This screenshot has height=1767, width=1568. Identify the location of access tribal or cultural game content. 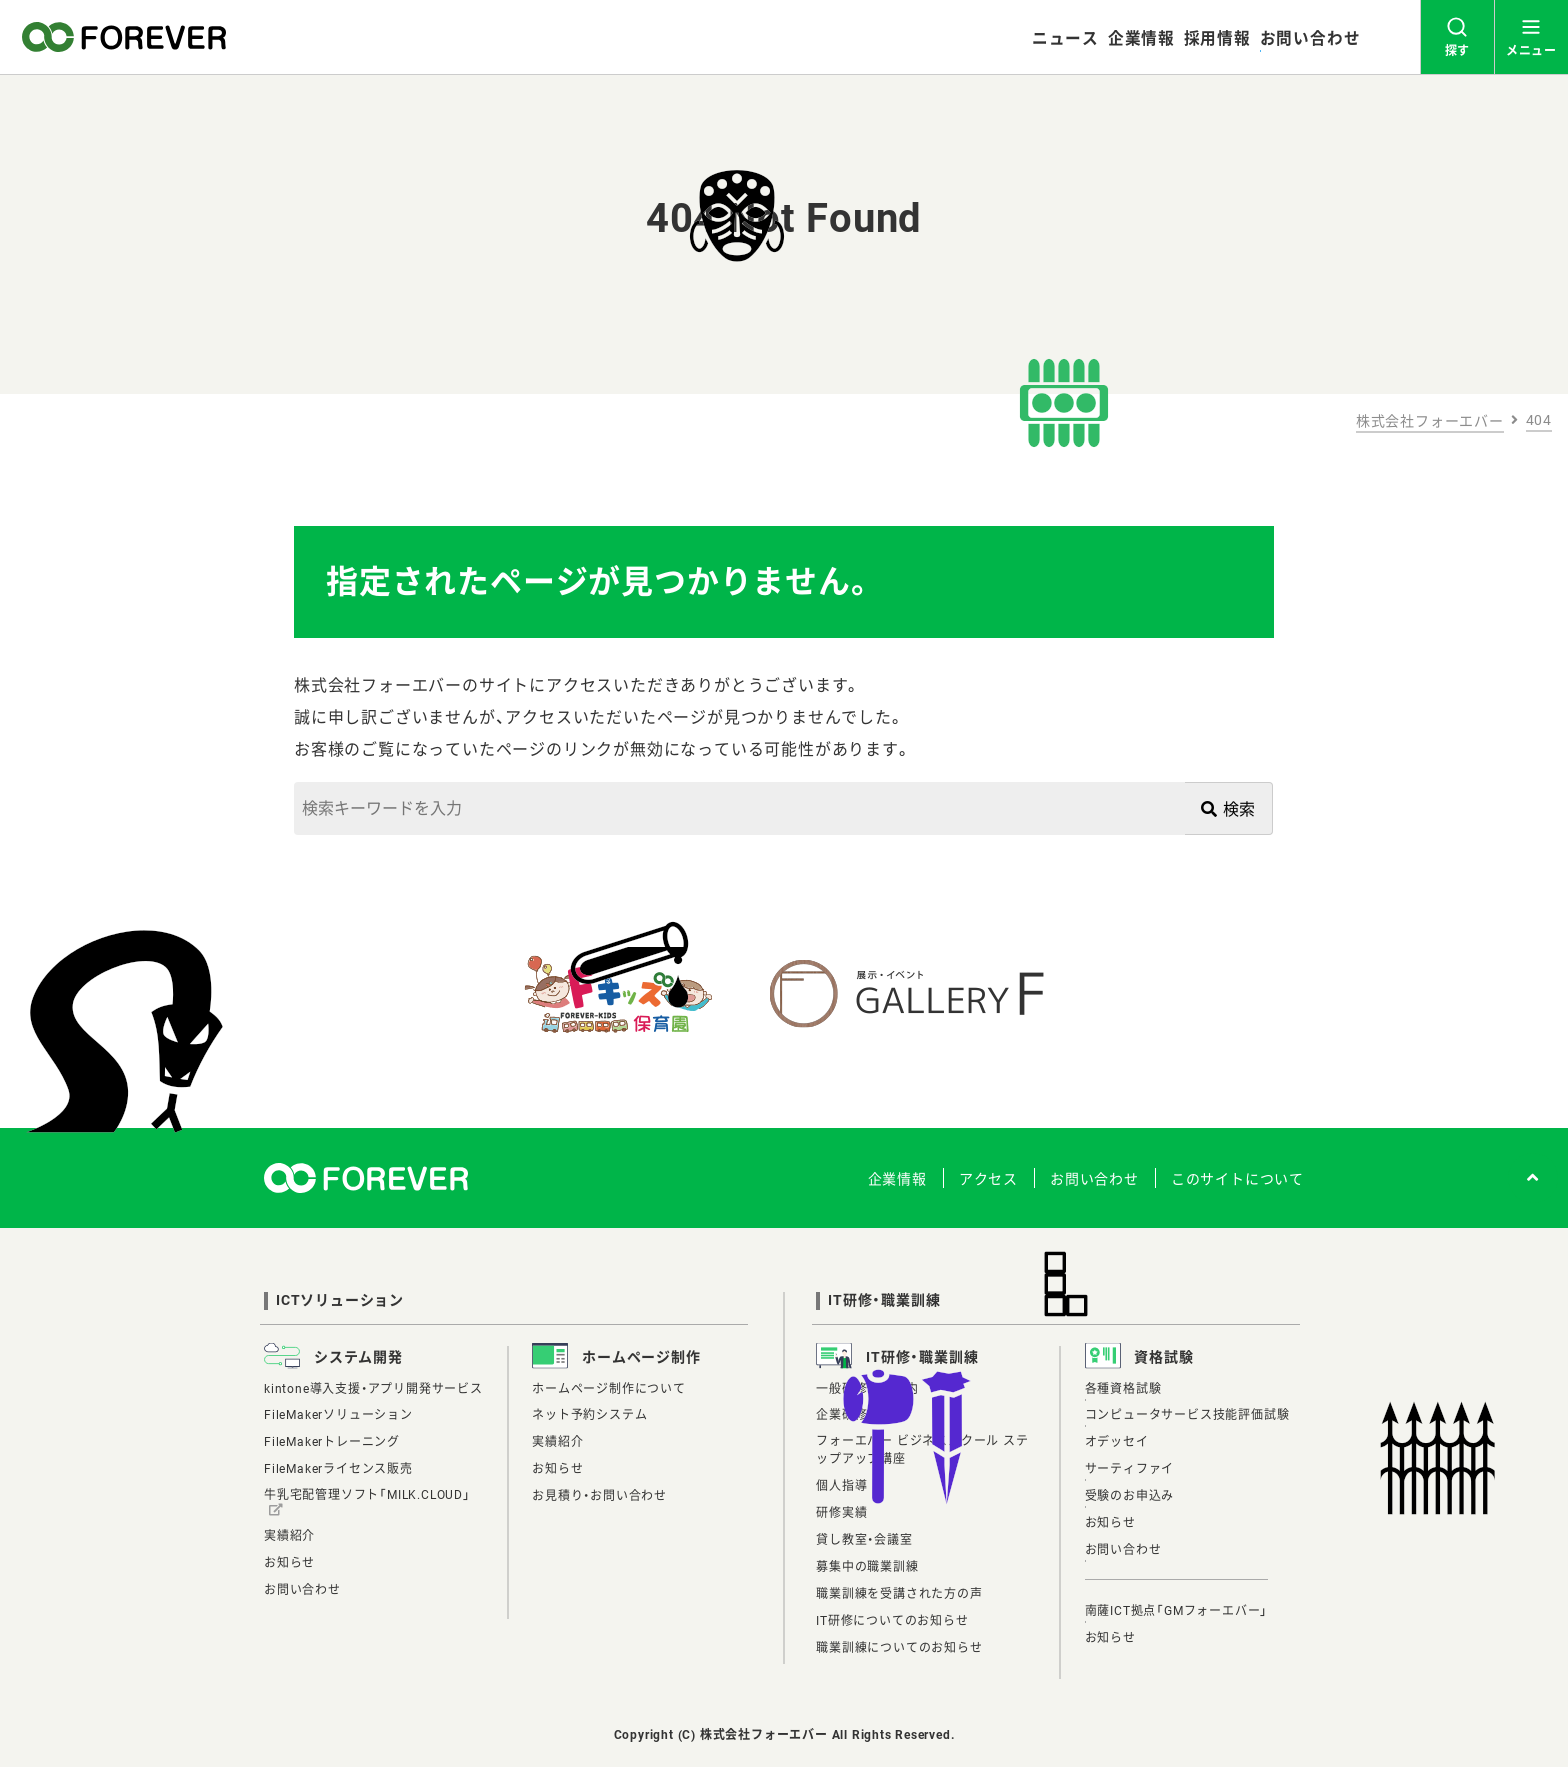
(737, 216).